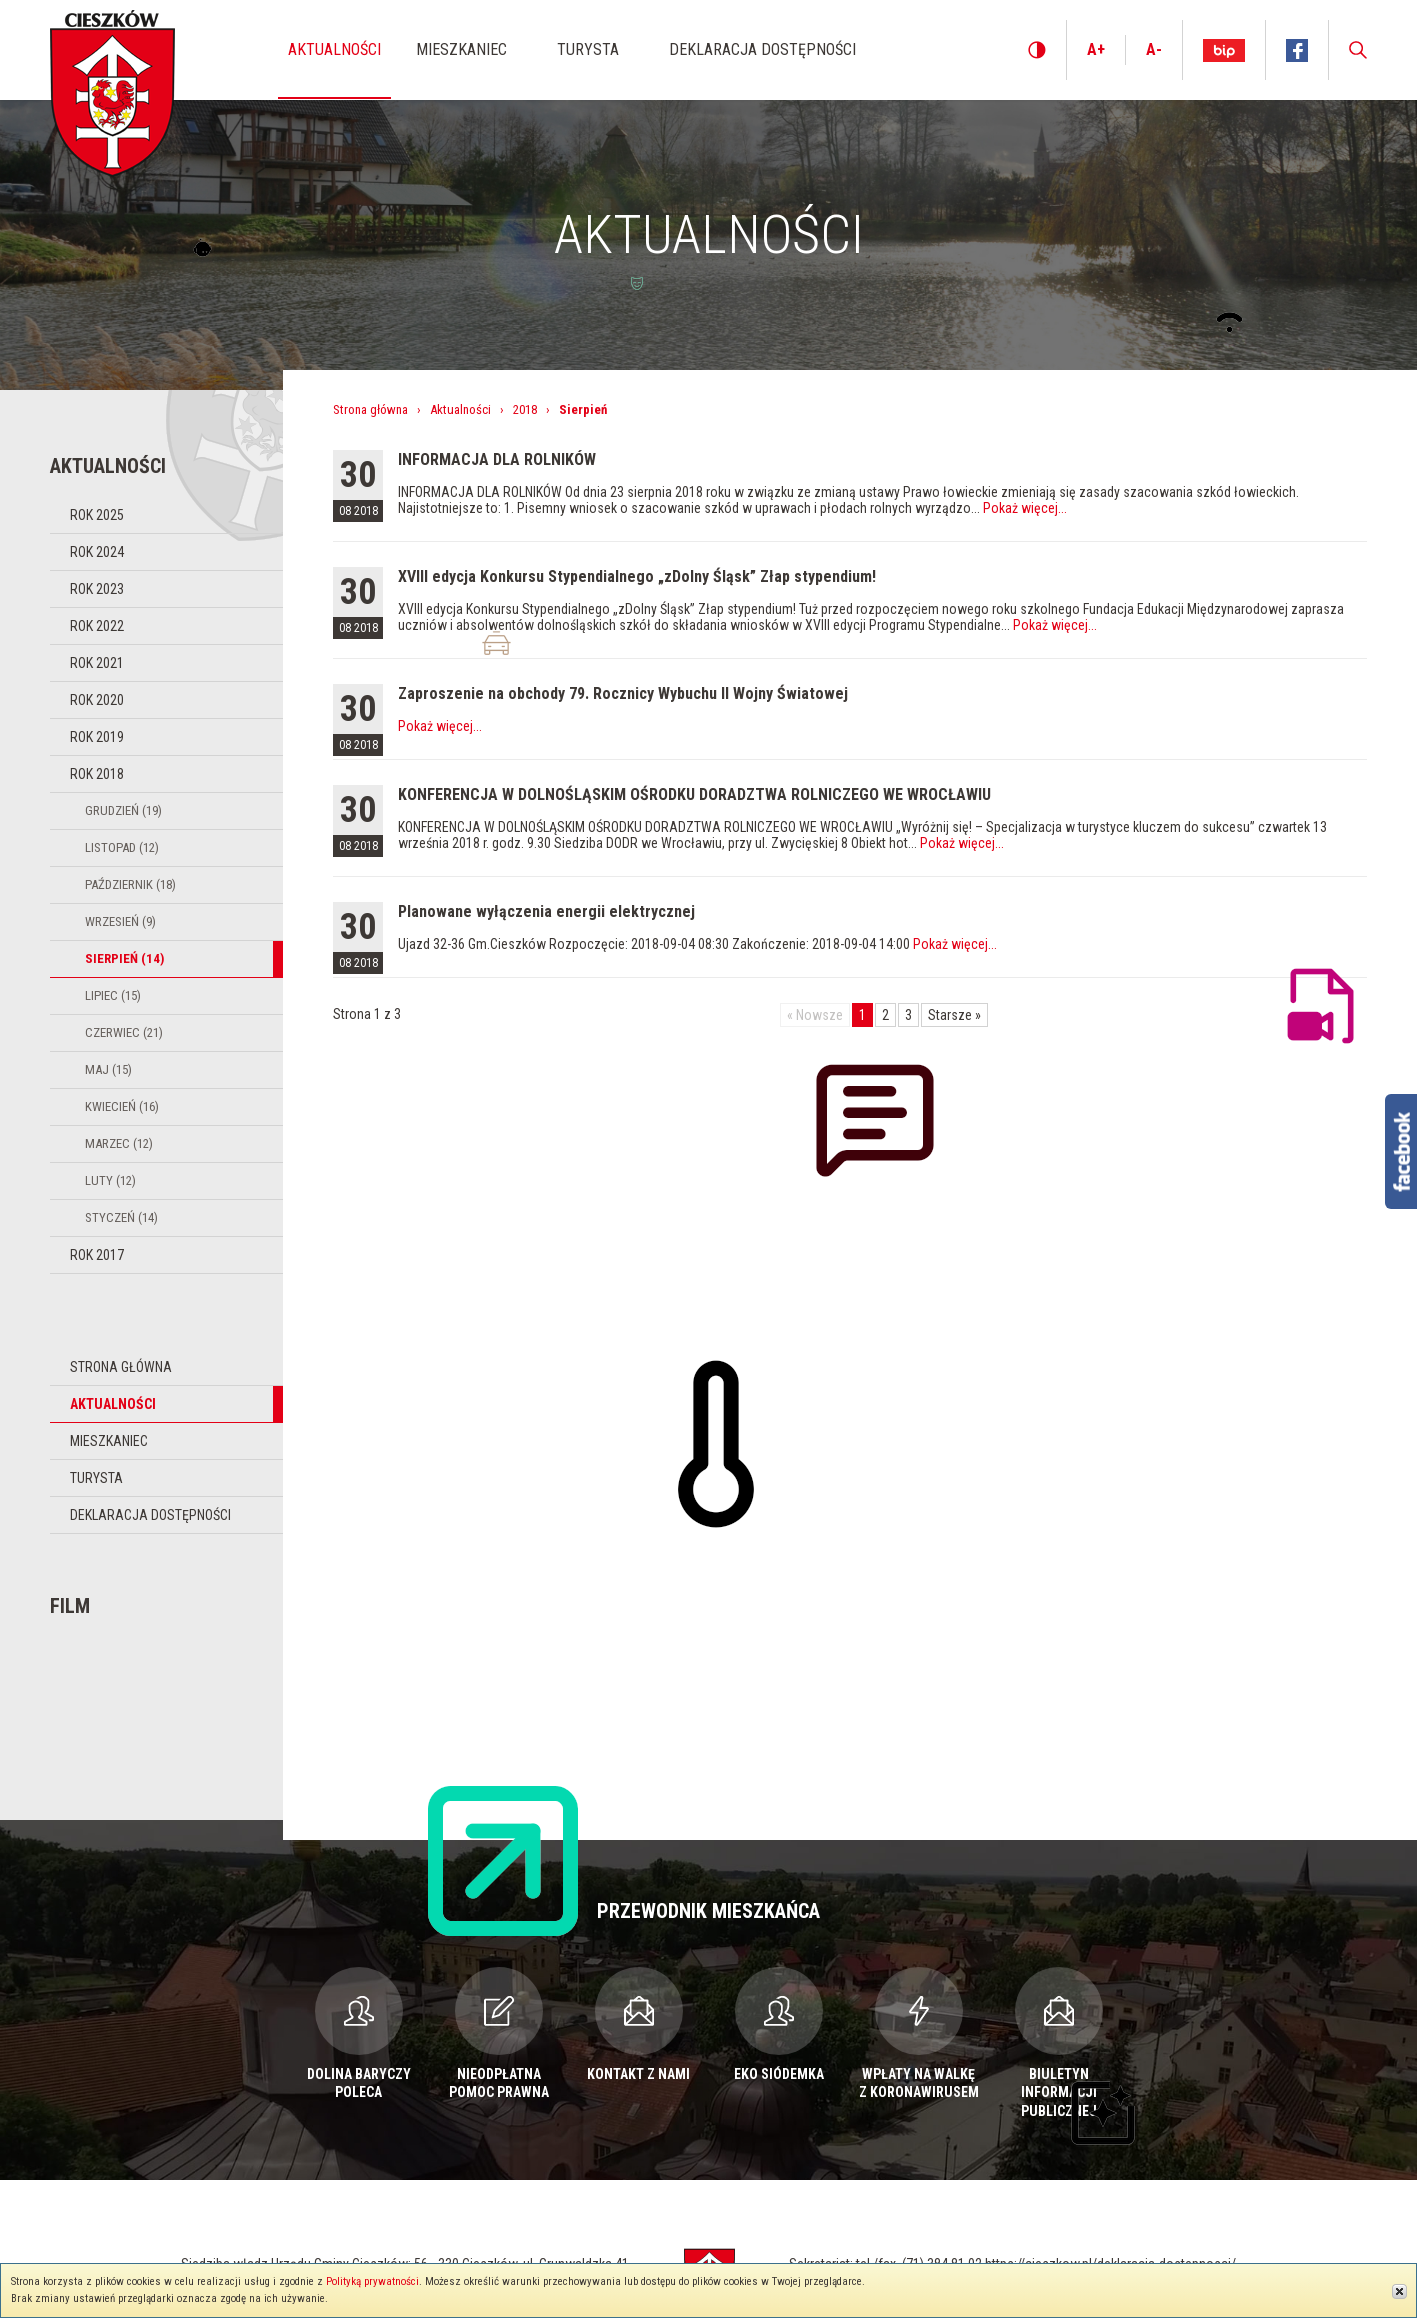  I want to click on open a chat or messaging feature, so click(875, 1118).